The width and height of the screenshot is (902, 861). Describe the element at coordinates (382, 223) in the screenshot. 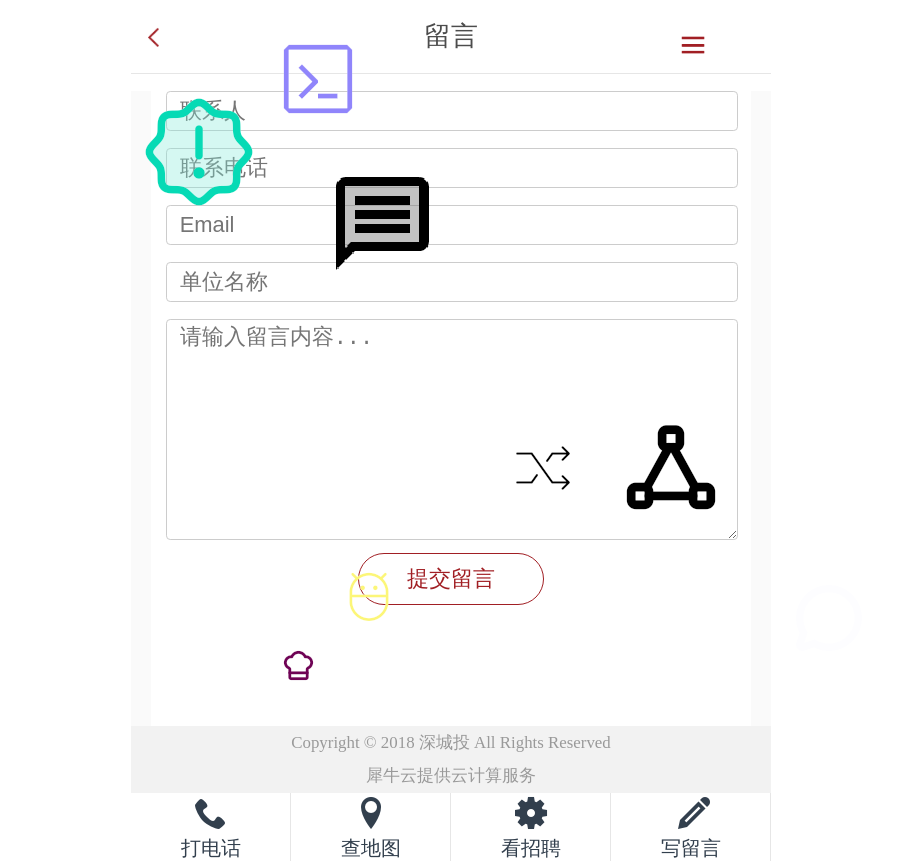

I see `open messaging or chat` at that location.